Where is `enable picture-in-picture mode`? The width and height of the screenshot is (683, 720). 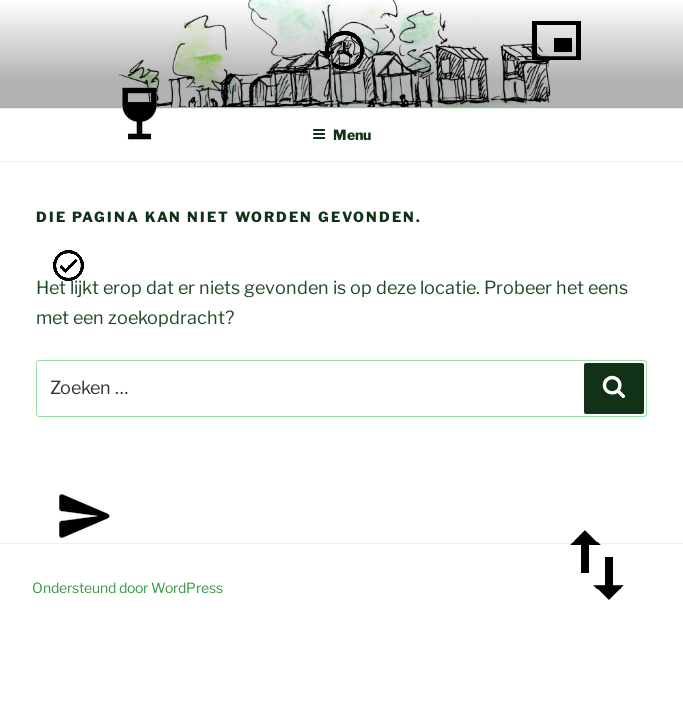
enable picture-in-picture mode is located at coordinates (556, 40).